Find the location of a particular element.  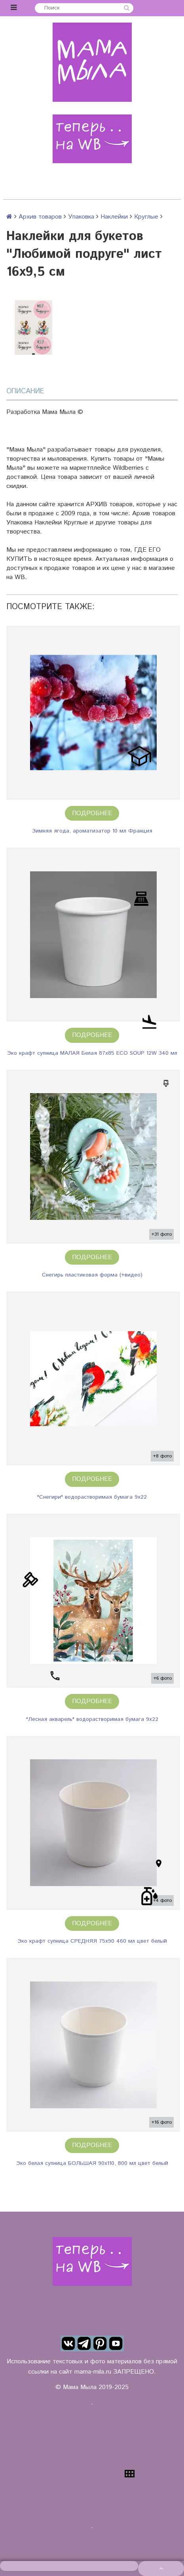

view current location on map is located at coordinates (159, 1863).